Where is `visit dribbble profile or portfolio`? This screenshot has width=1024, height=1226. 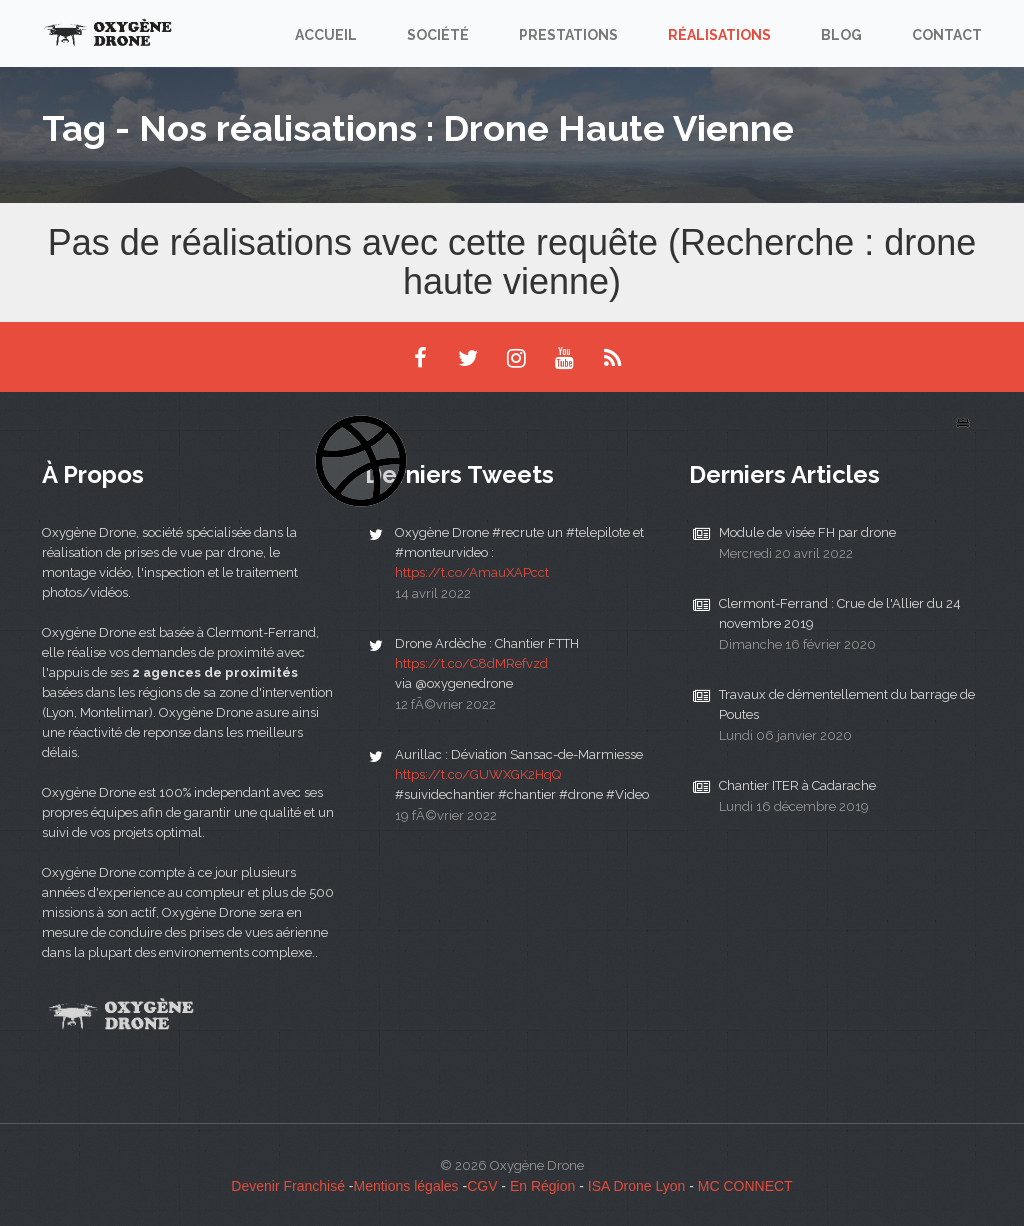 visit dribbble profile or portfolio is located at coordinates (361, 461).